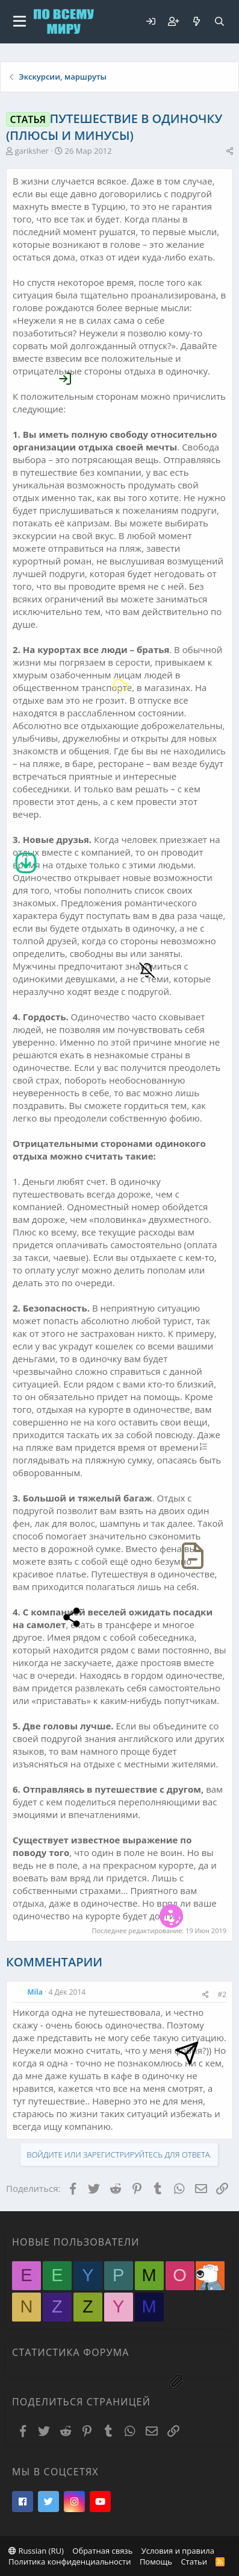 This screenshot has width=239, height=2576. What do you see at coordinates (120, 686) in the screenshot?
I see `indicates snowy weather conditions` at bounding box center [120, 686].